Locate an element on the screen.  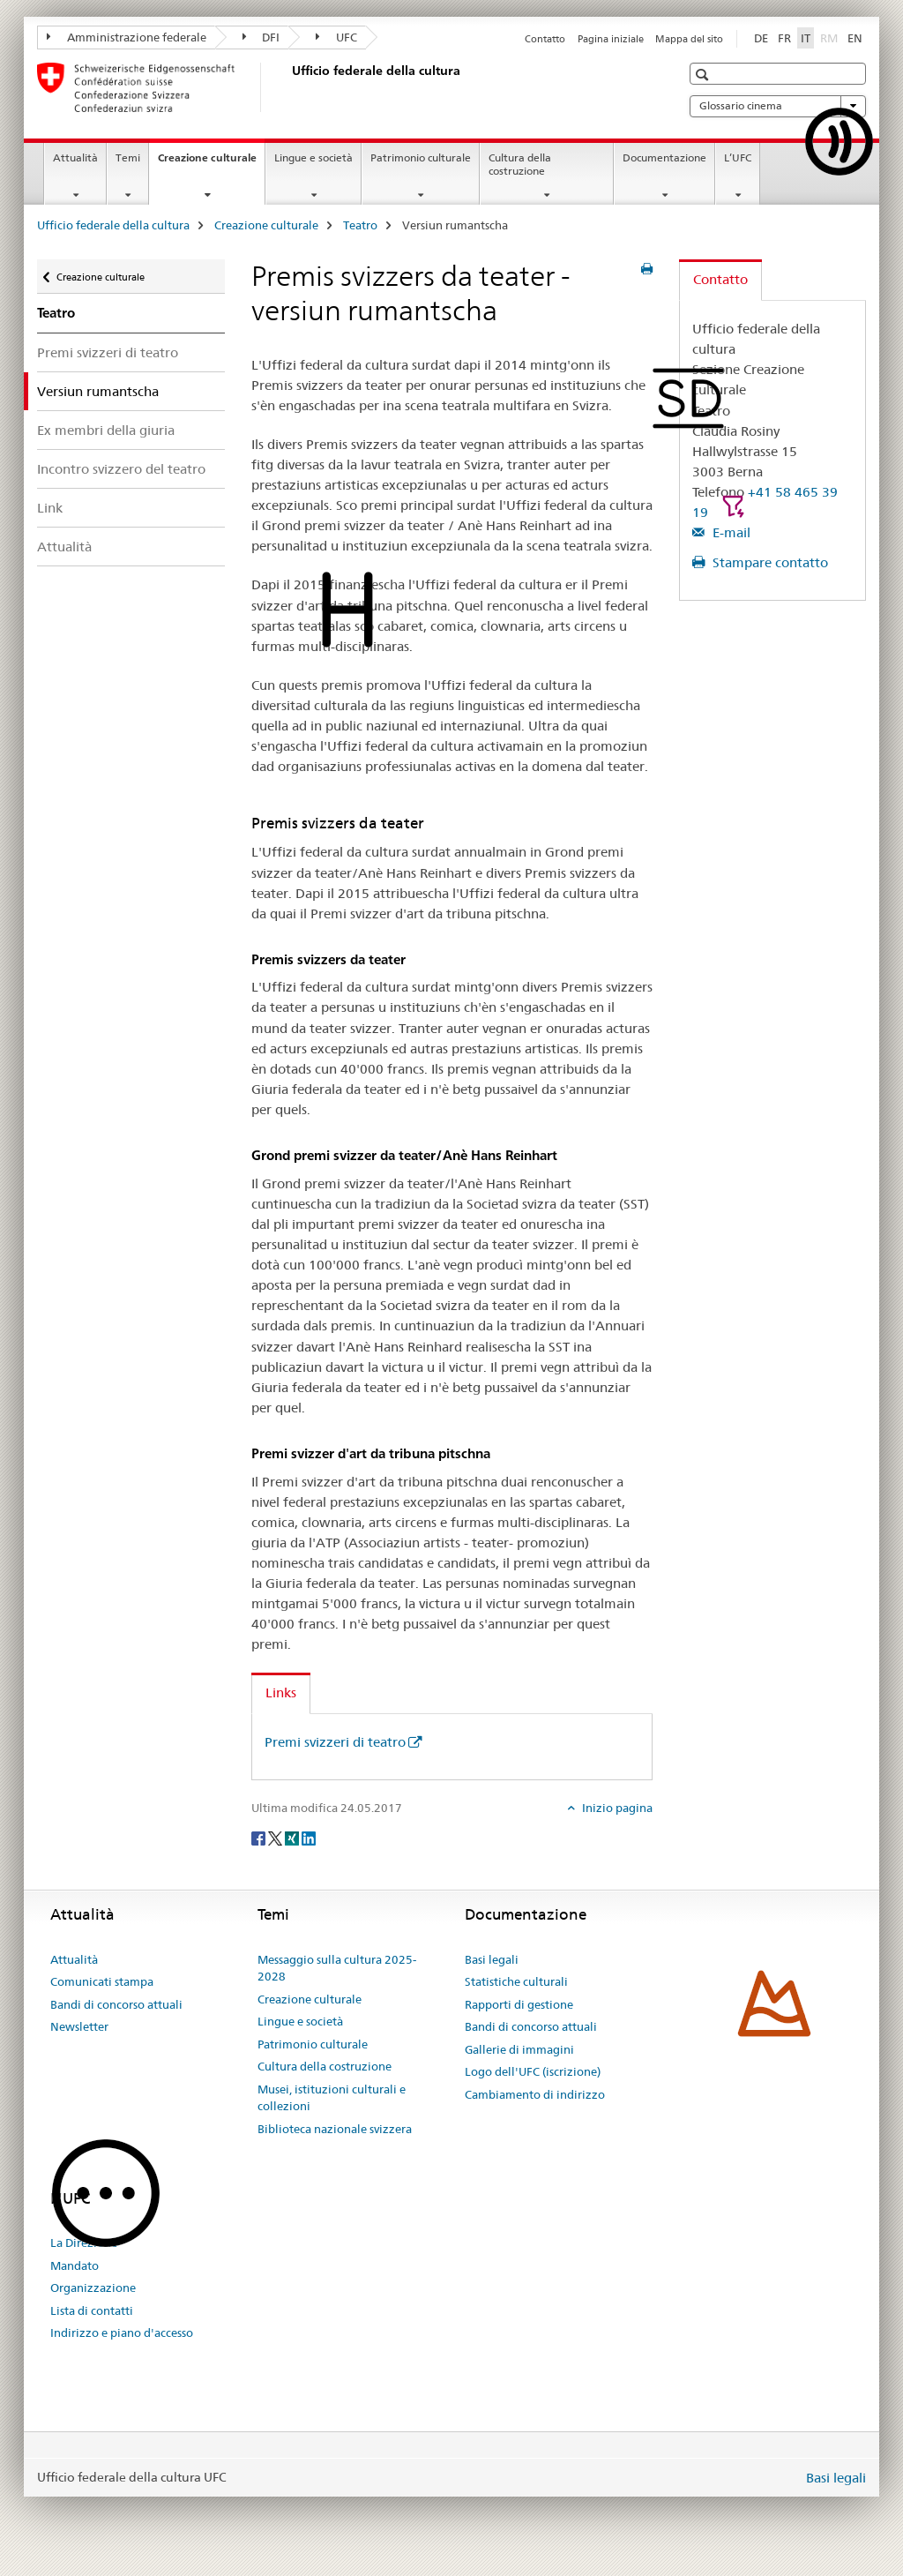
view mountain or alpine destinations is located at coordinates (774, 2003).